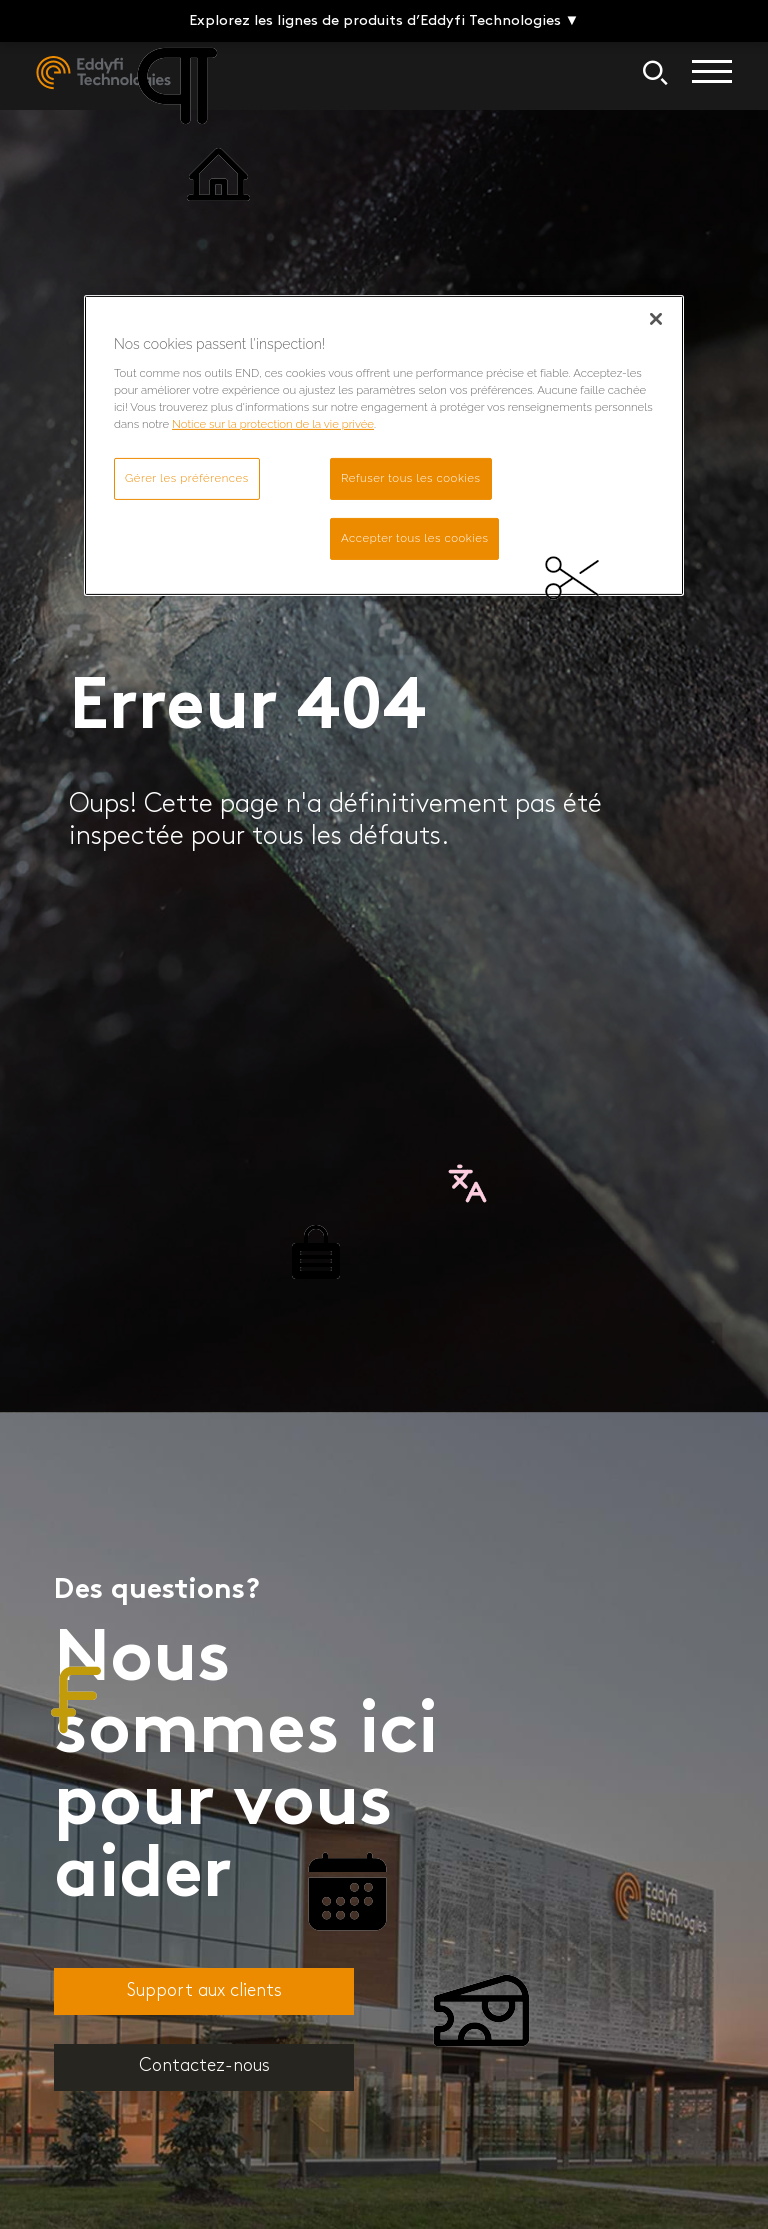  I want to click on browse dairy or cheese products, so click(481, 2015).